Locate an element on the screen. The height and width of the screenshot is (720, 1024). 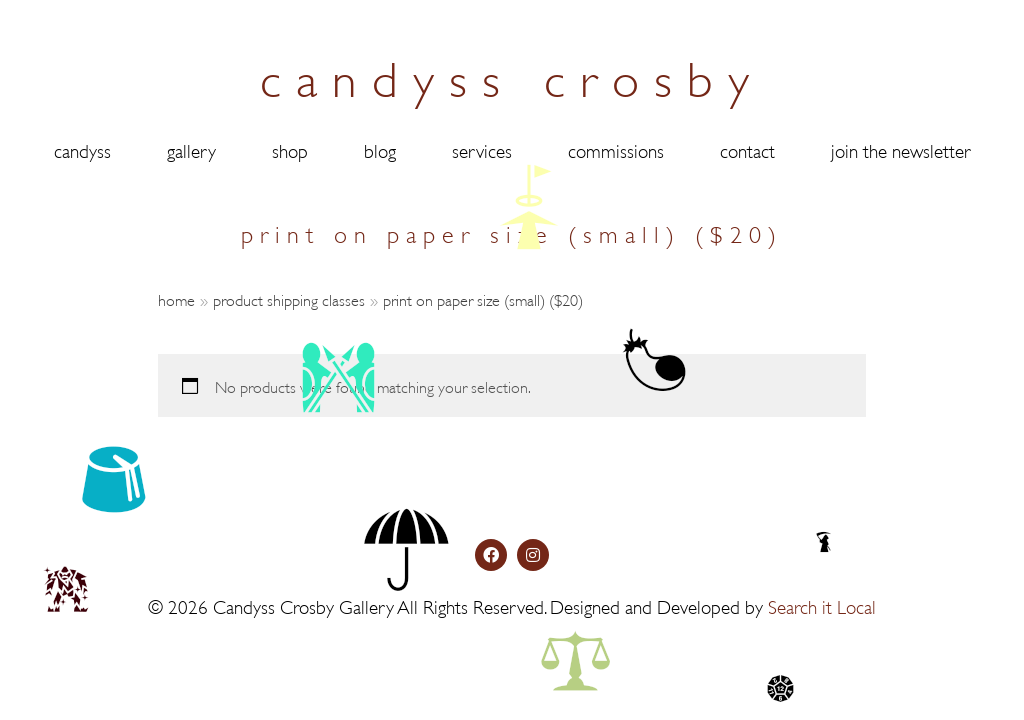
select eggplant/aubergine ingredient is located at coordinates (654, 360).